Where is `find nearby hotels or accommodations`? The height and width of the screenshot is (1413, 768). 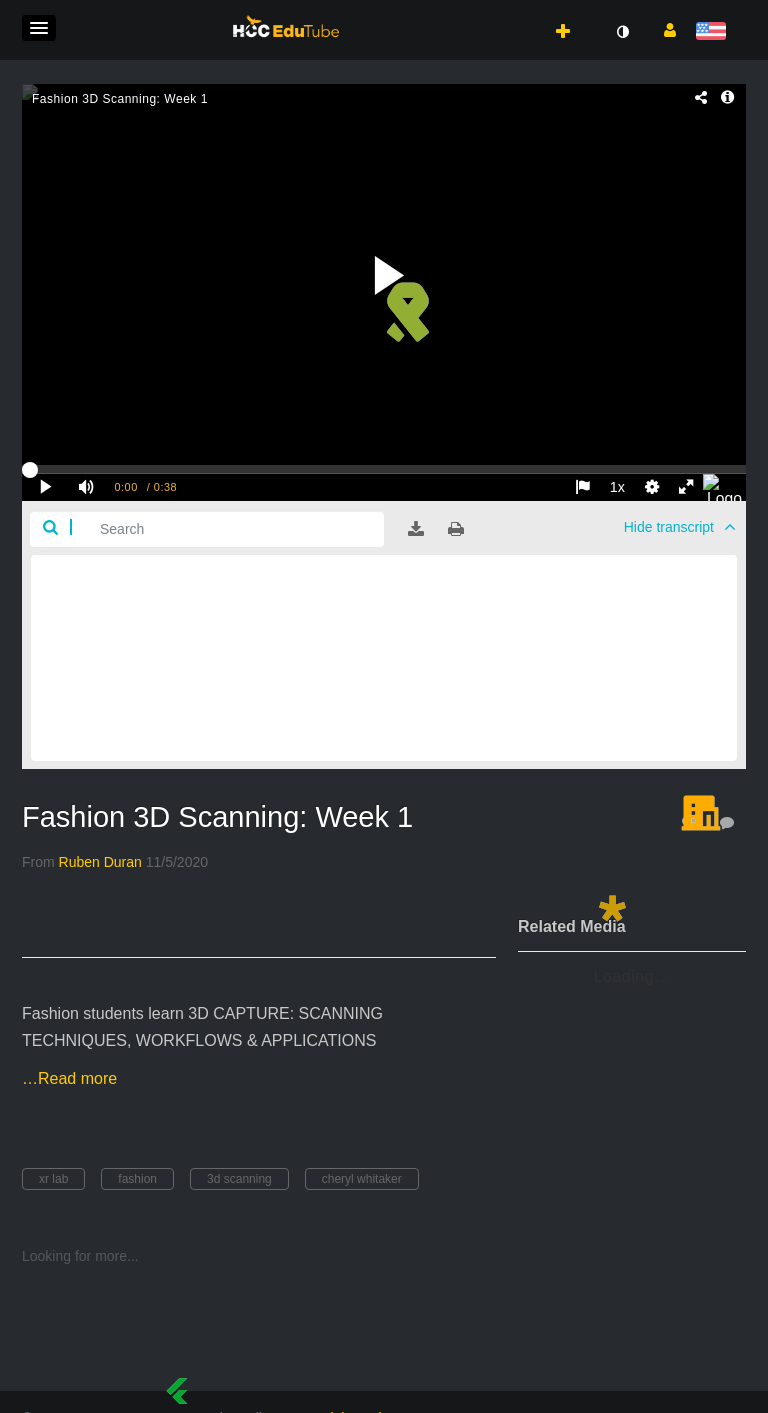
find nearby hotels or accommodations is located at coordinates (701, 813).